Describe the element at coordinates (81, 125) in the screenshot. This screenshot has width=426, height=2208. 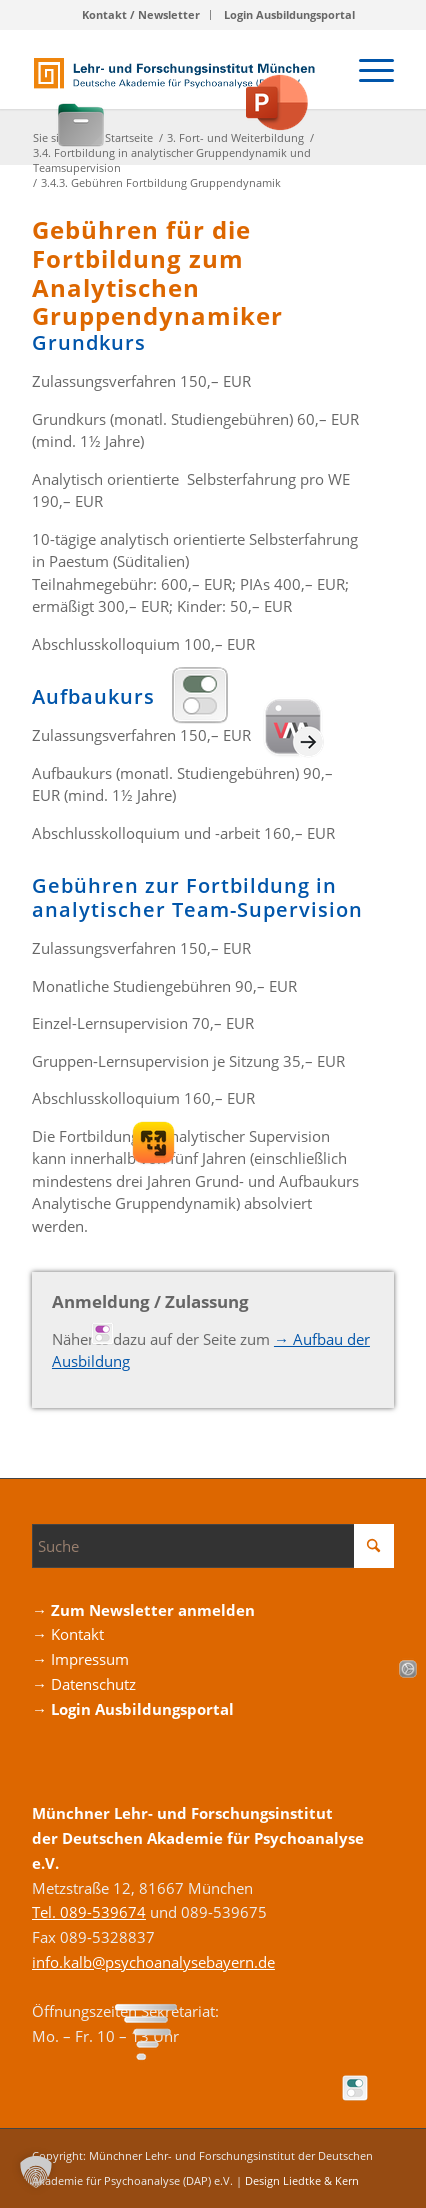
I see `open the file manager application` at that location.